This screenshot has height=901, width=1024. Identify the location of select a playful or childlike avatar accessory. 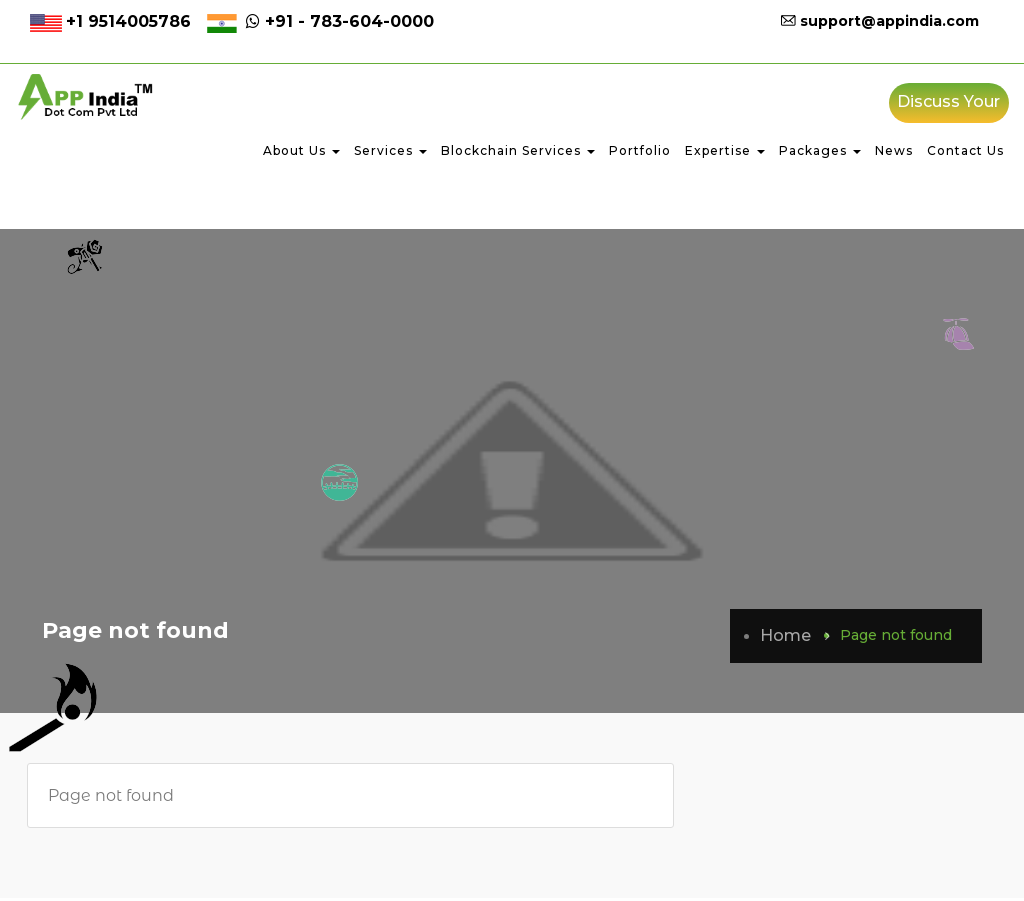
(958, 334).